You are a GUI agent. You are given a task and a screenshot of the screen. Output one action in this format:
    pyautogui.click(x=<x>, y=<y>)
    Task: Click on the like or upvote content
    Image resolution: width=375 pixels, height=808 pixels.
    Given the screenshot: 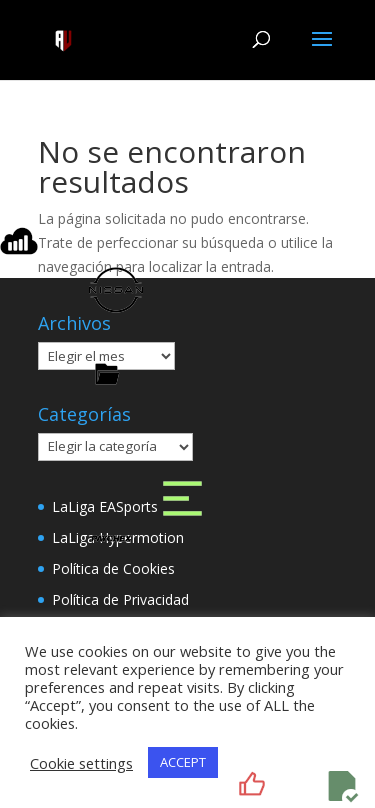 What is the action you would take?
    pyautogui.click(x=252, y=785)
    